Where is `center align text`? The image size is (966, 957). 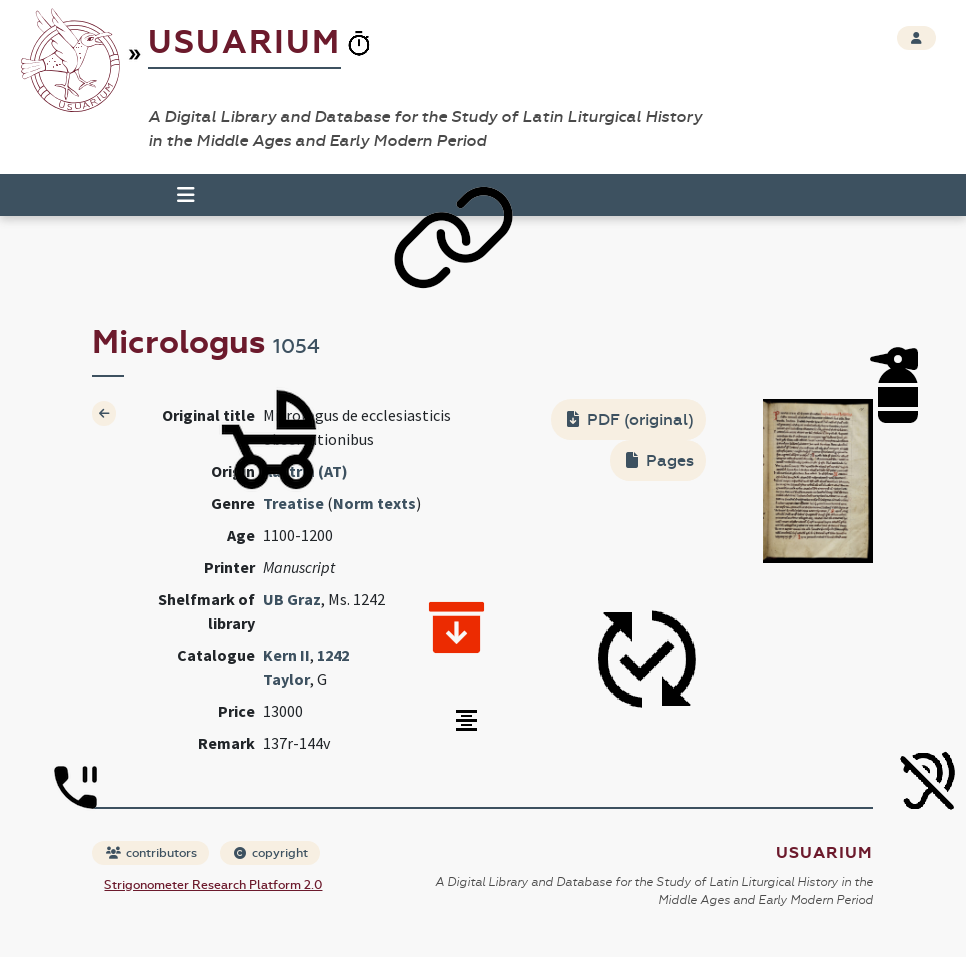
center align text is located at coordinates (466, 720).